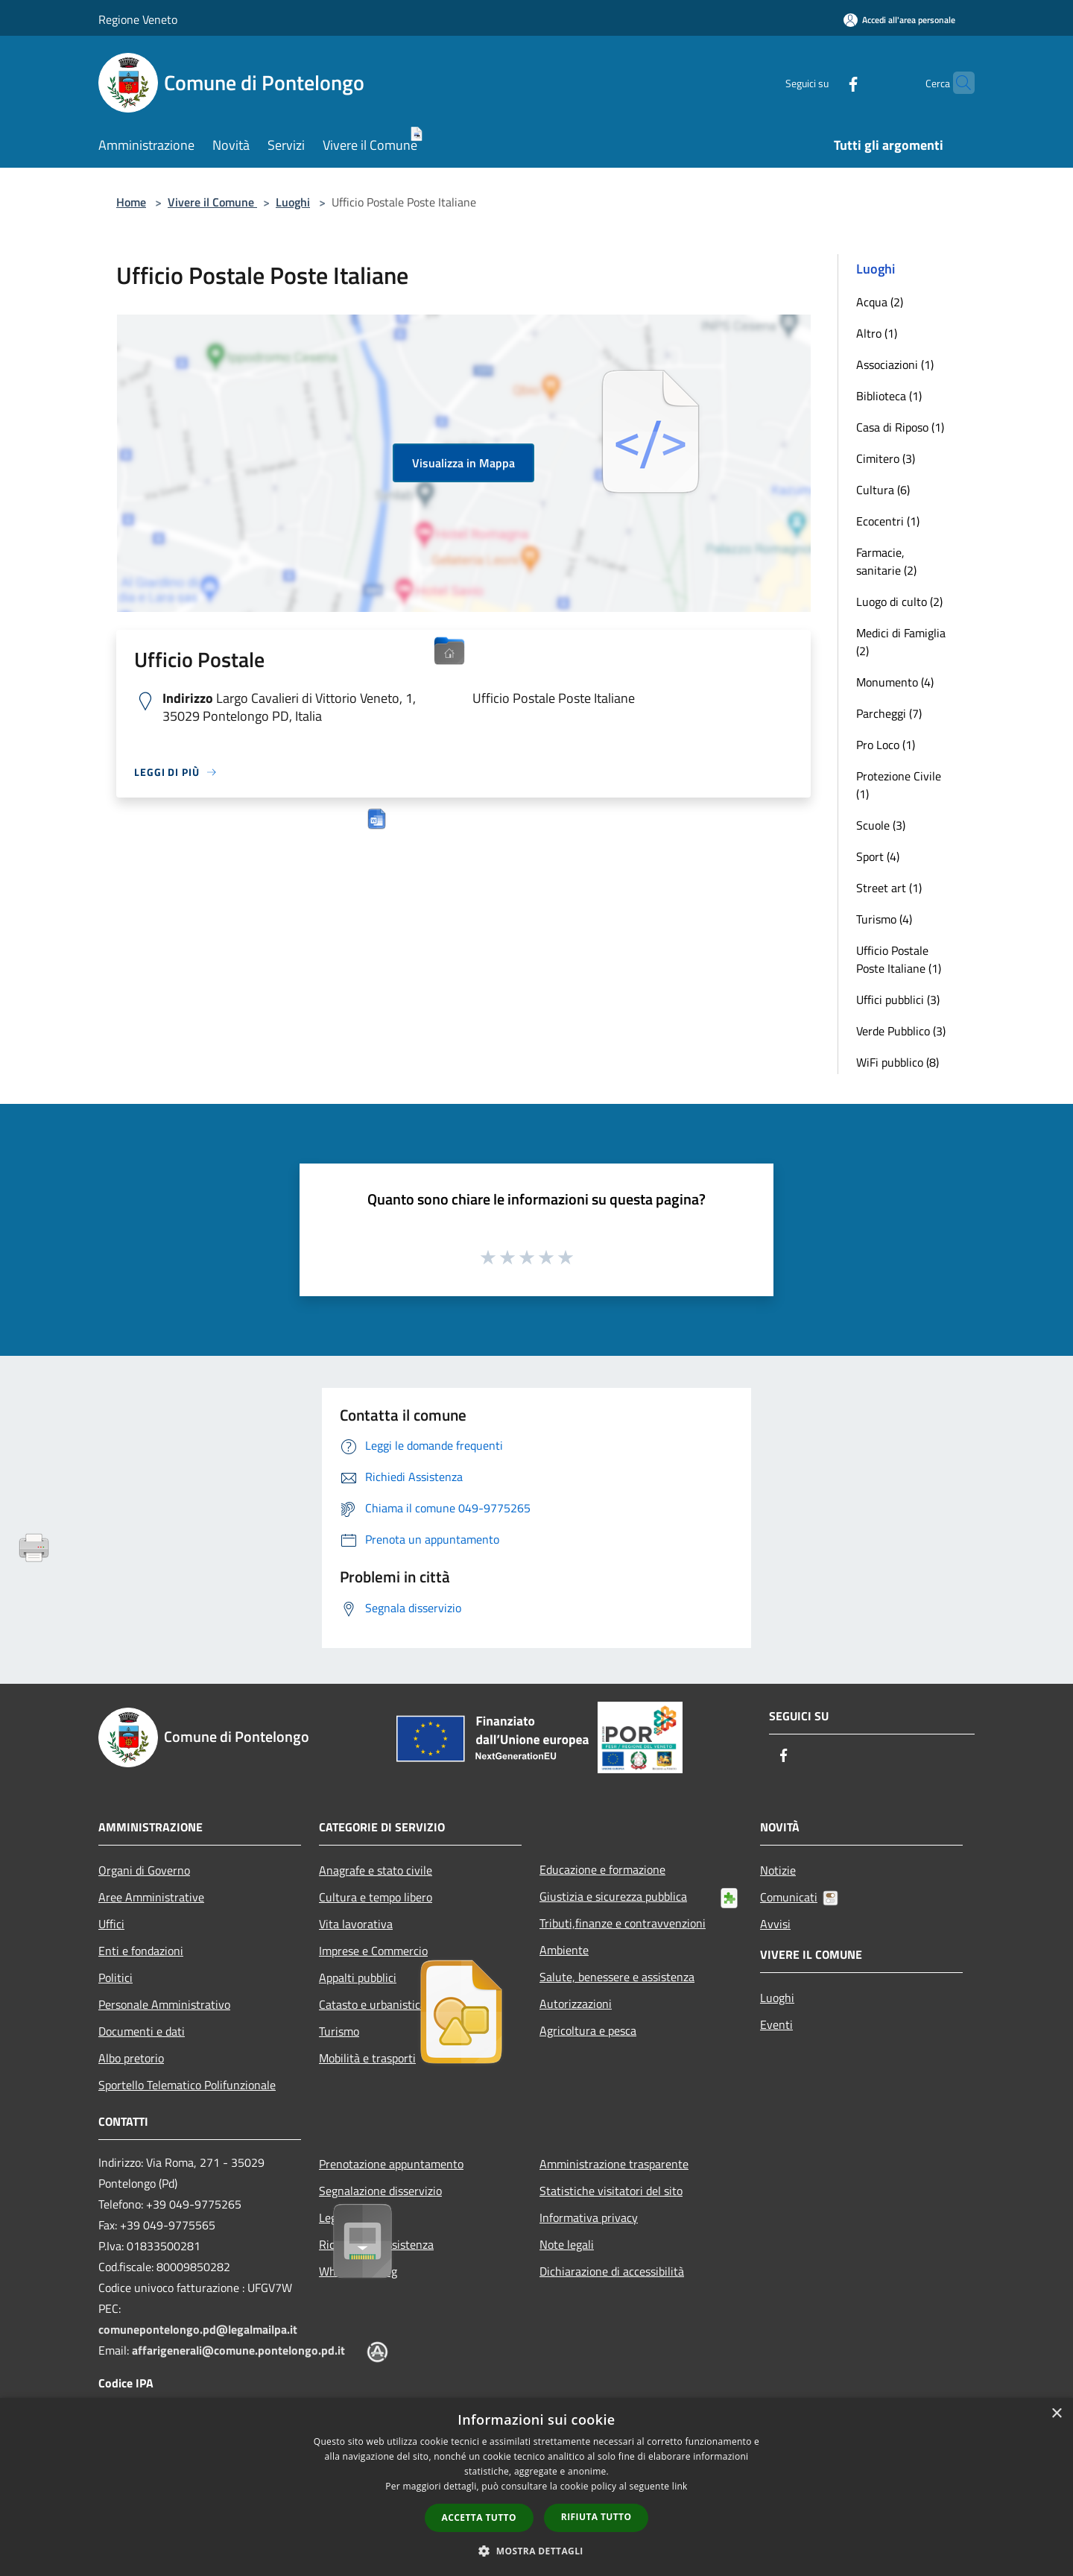  I want to click on access your home folder, so click(449, 651).